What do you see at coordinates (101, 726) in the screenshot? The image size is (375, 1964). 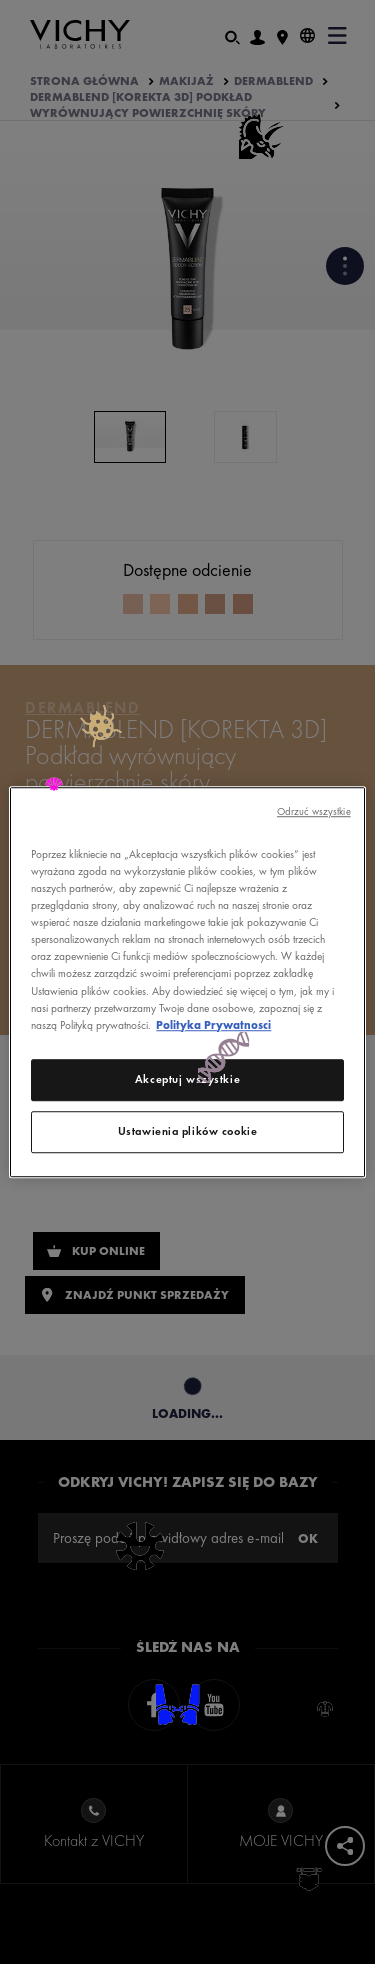 I see `report a bug or software issue` at bounding box center [101, 726].